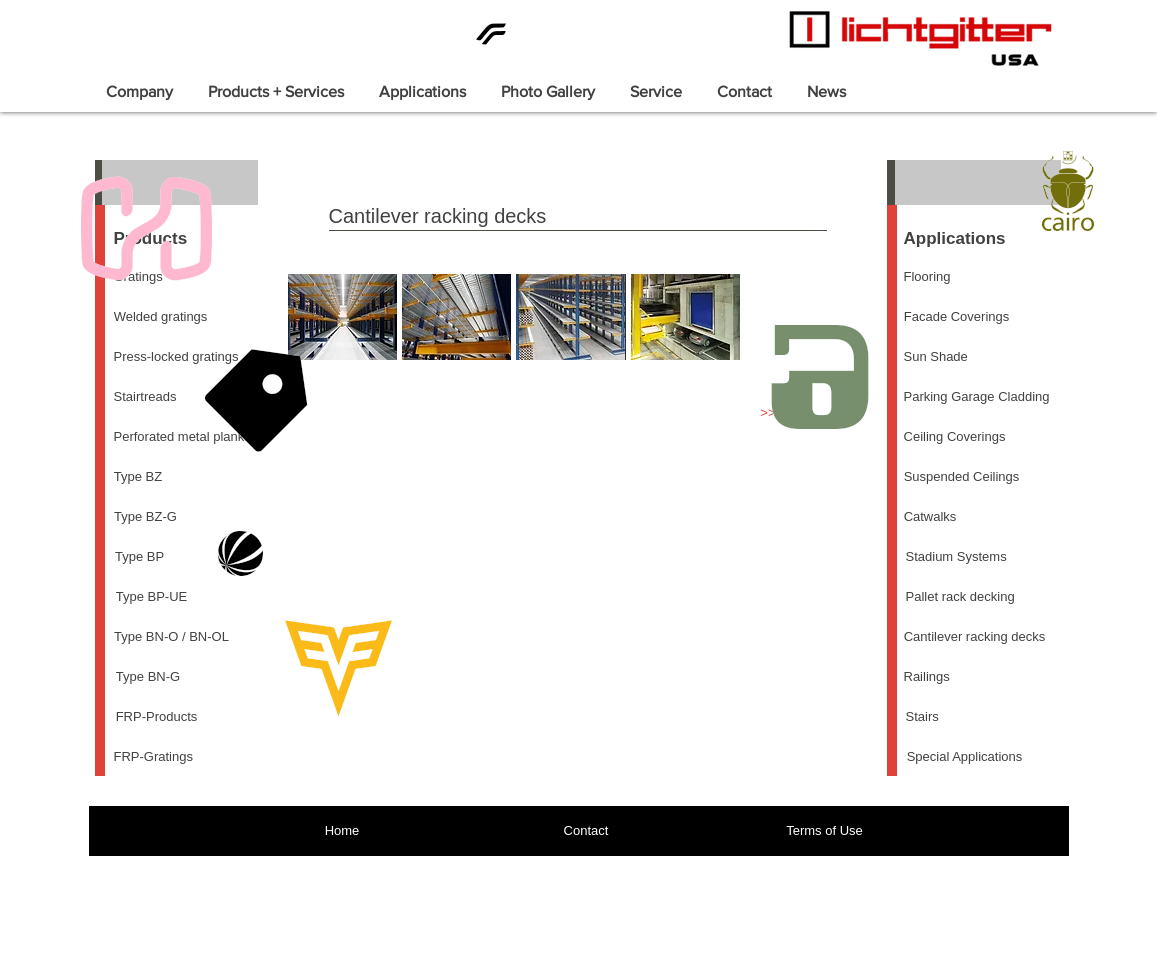 The image size is (1157, 975). I want to click on sat.1 german television network logo, so click(240, 553).